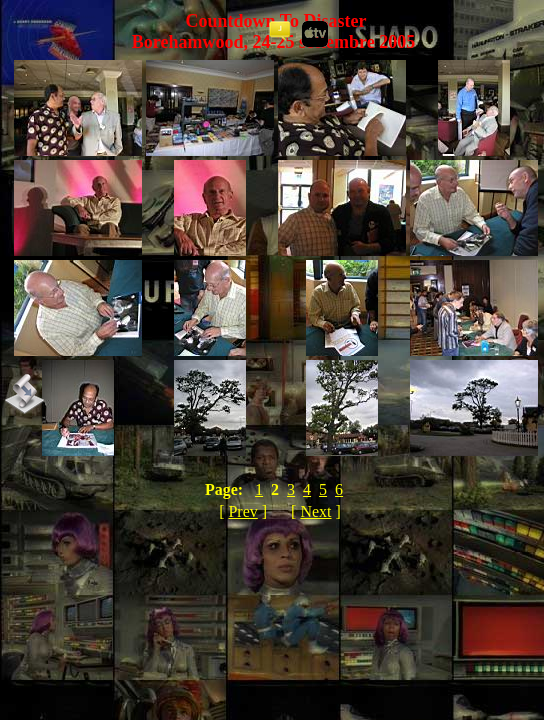 The height and width of the screenshot is (720, 544). Describe the element at coordinates (24, 393) in the screenshot. I see `run an applescript droplet application` at that location.